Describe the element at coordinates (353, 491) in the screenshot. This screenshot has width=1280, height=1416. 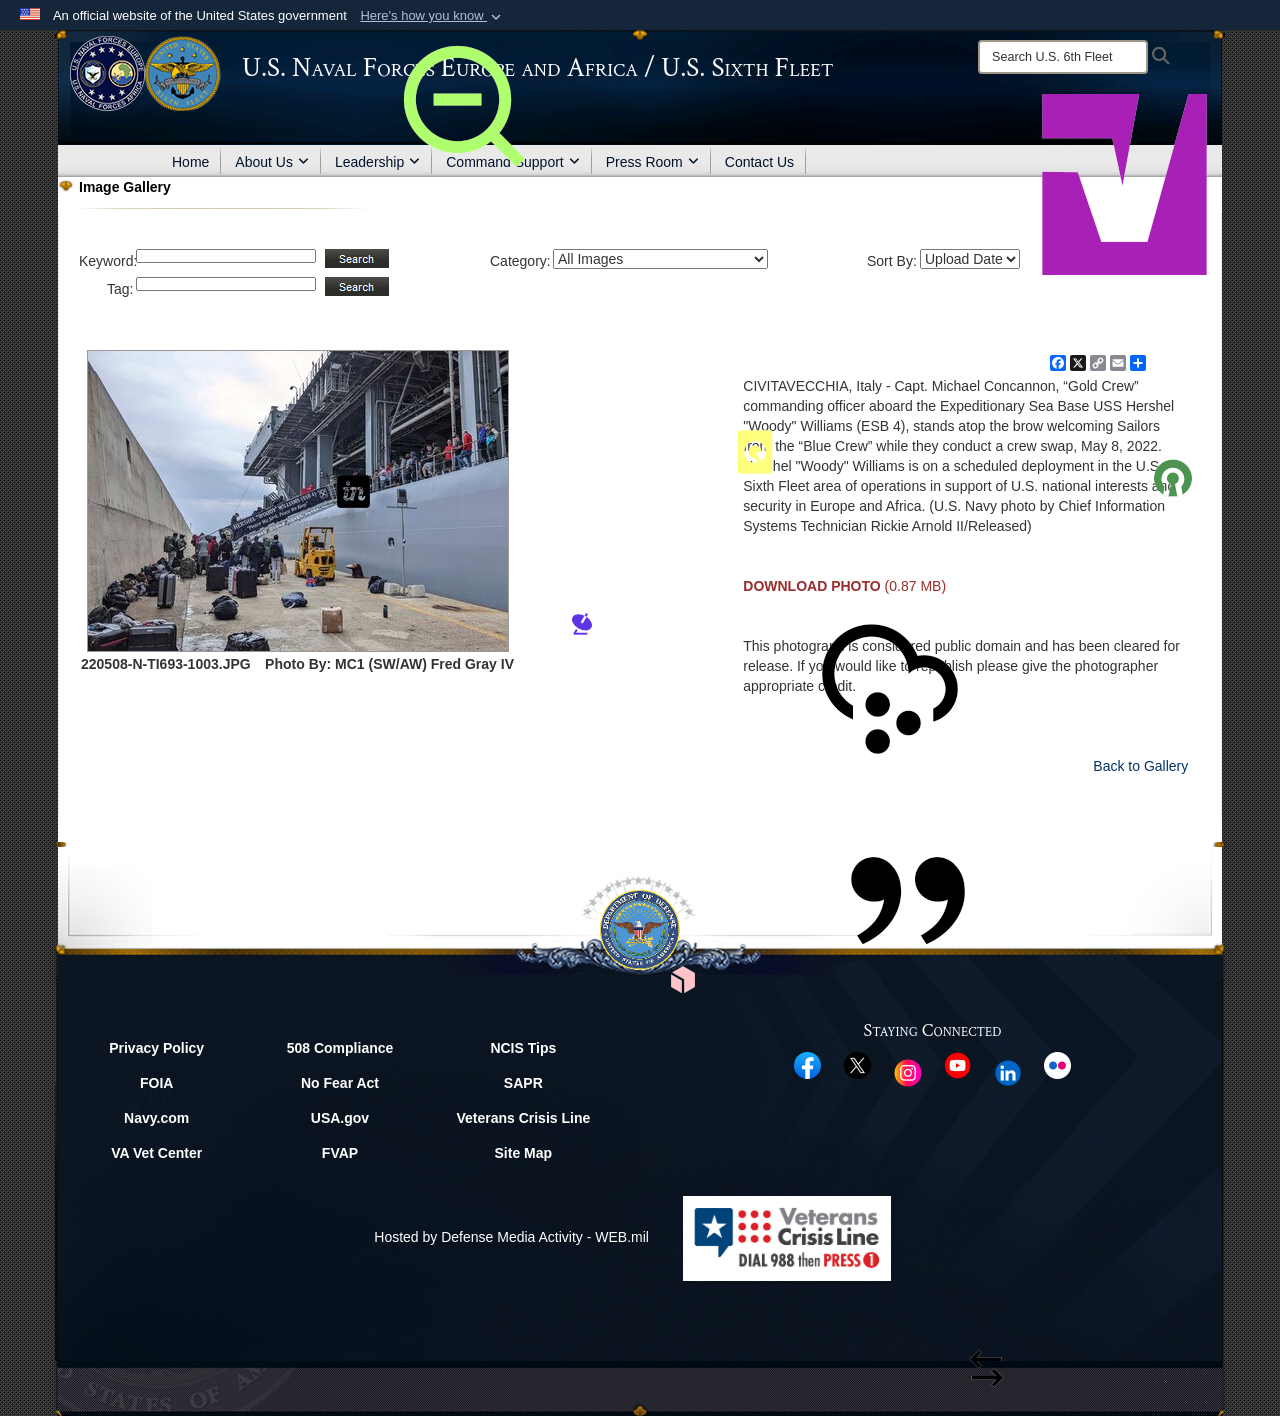
I see `open InVision app` at that location.